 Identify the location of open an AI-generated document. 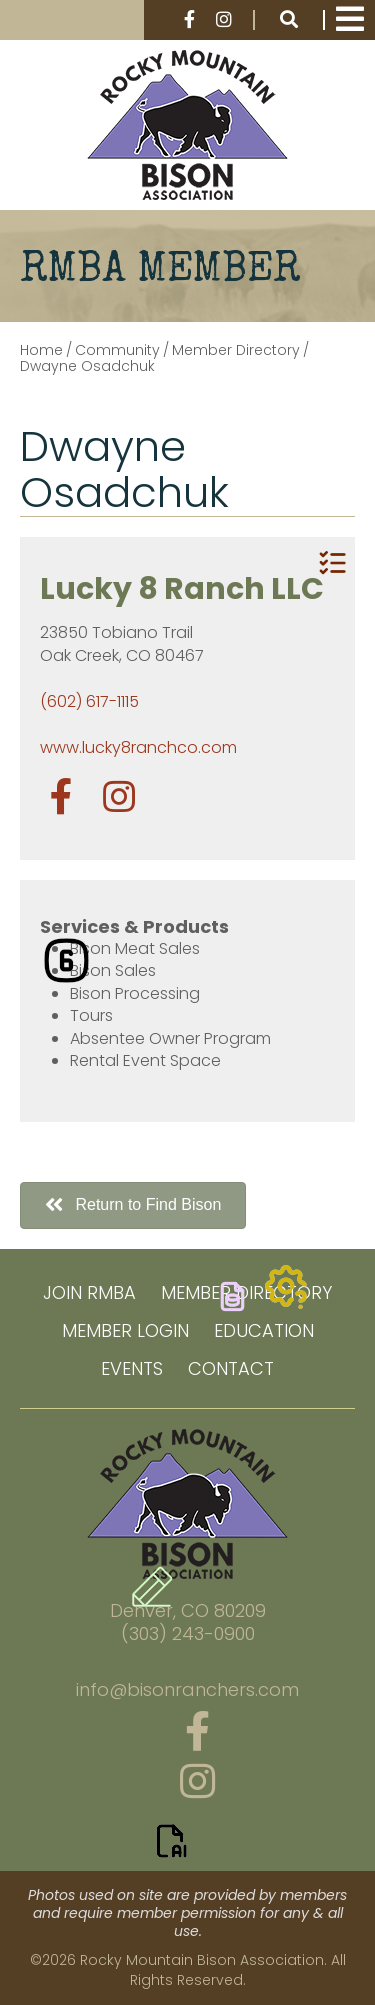
(170, 1841).